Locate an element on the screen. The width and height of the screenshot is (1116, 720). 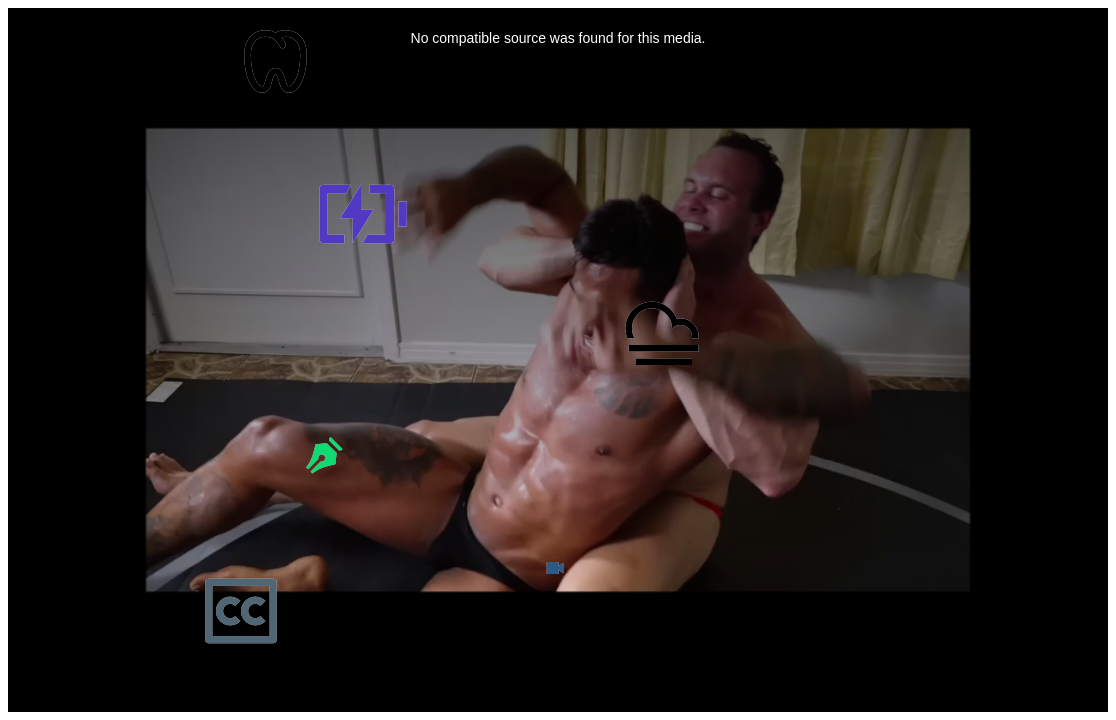
enable closed captions for video content is located at coordinates (241, 611).